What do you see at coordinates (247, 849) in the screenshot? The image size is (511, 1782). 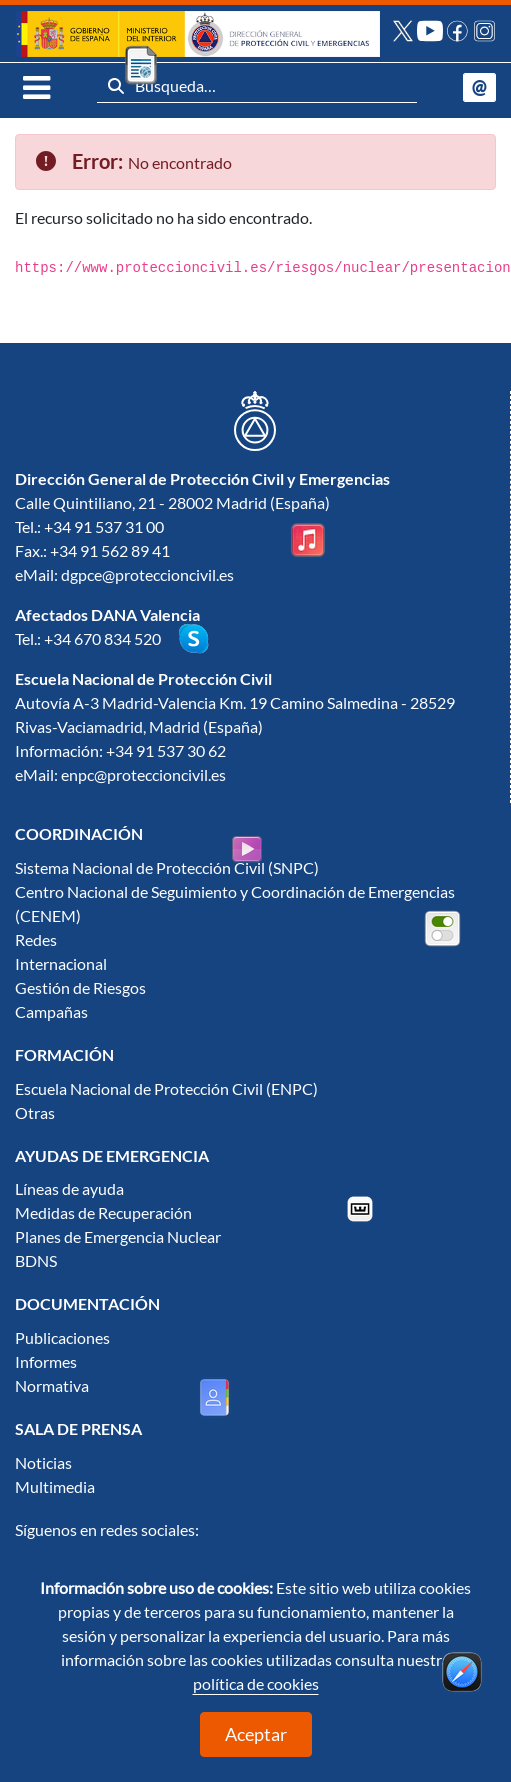 I see `open multimedia or media player app` at bounding box center [247, 849].